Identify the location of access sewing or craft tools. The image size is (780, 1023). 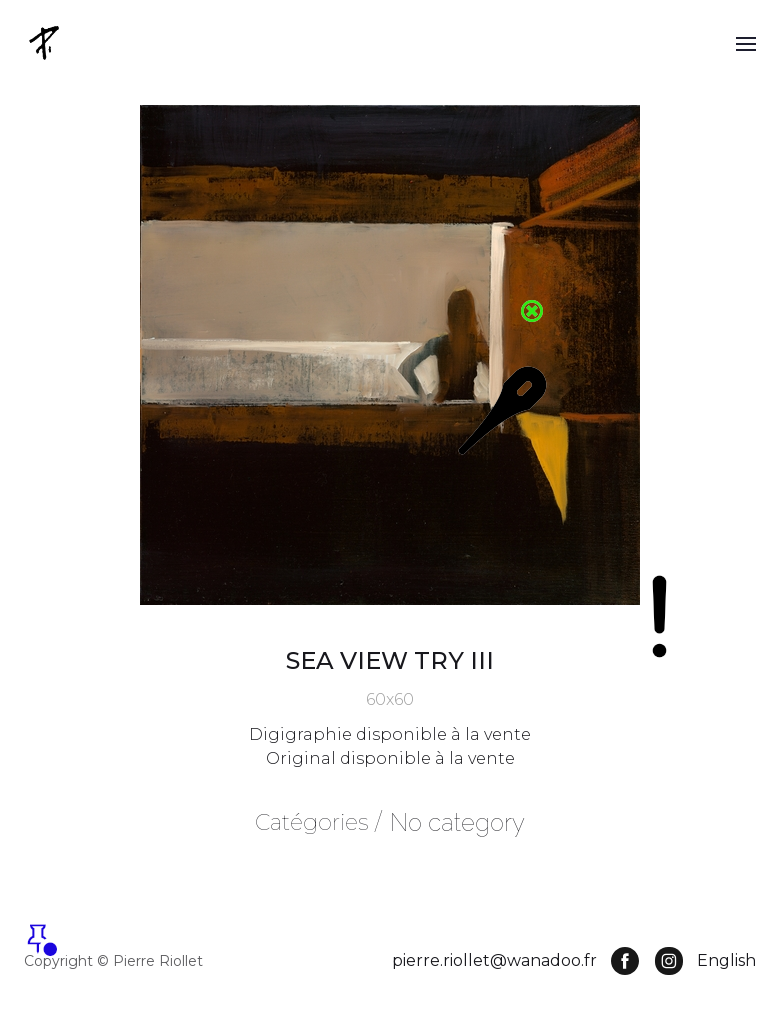
(502, 410).